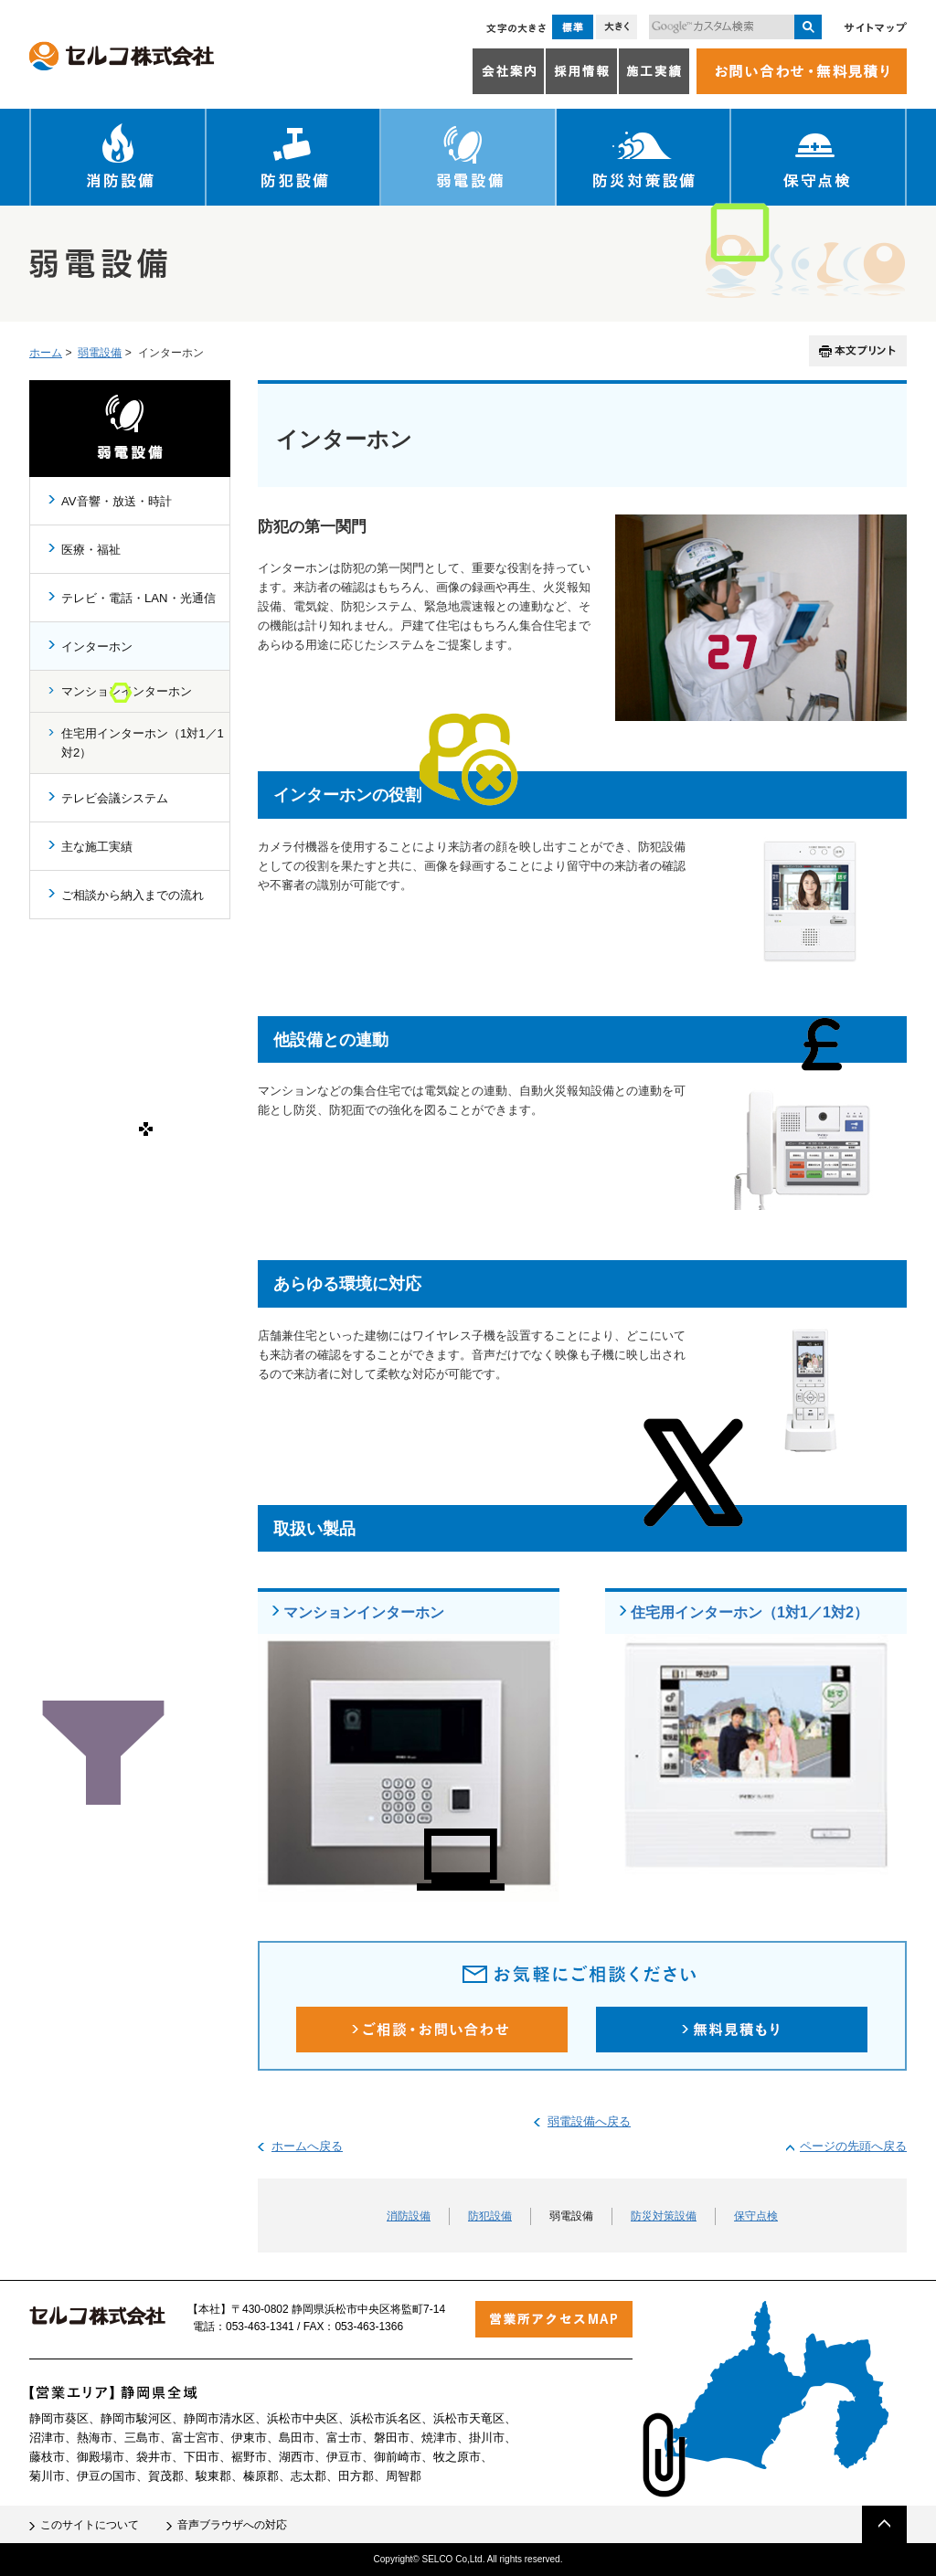  I want to click on attach a file to your message, so click(664, 2454).